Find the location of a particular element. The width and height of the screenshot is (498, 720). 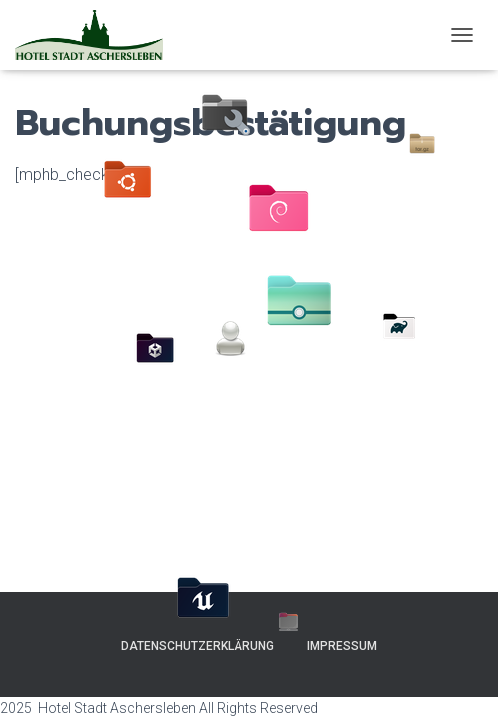

folder containing gradle build files is located at coordinates (399, 327).